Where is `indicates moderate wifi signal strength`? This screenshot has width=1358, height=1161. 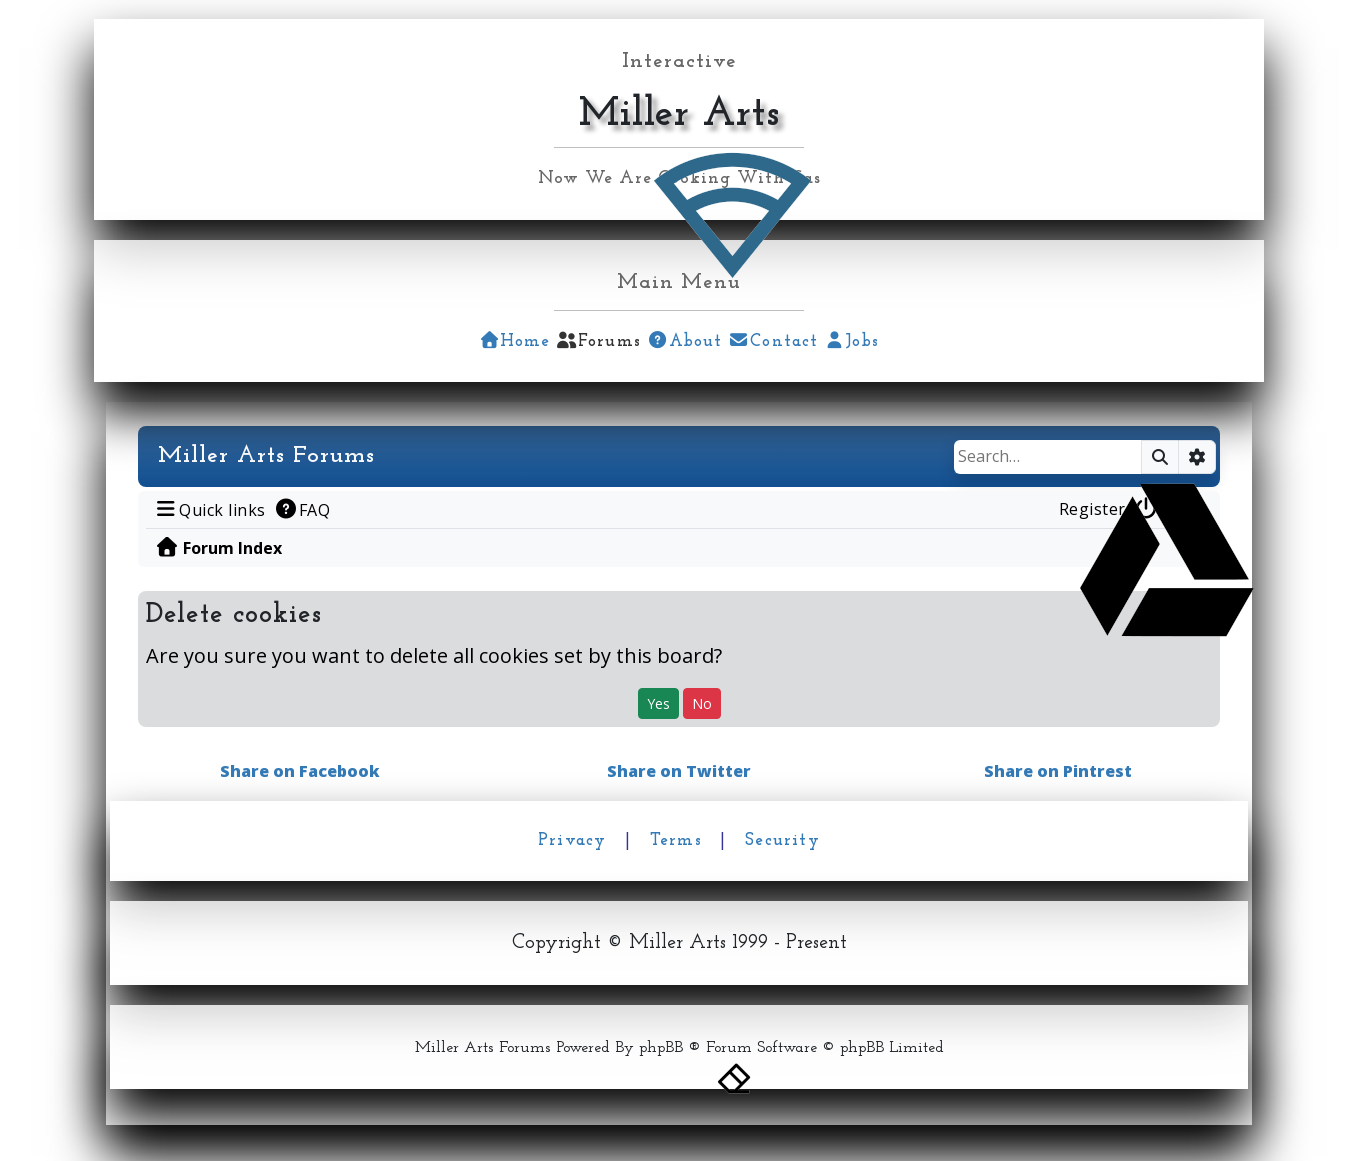 indicates moderate wifi signal strength is located at coordinates (732, 215).